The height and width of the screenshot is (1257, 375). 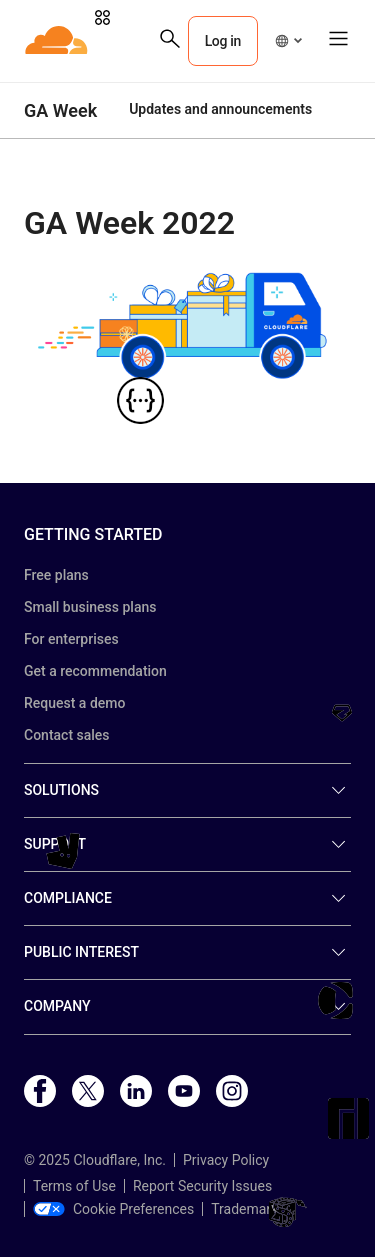 What do you see at coordinates (288, 1212) in the screenshot?
I see `sympy python library logo` at bounding box center [288, 1212].